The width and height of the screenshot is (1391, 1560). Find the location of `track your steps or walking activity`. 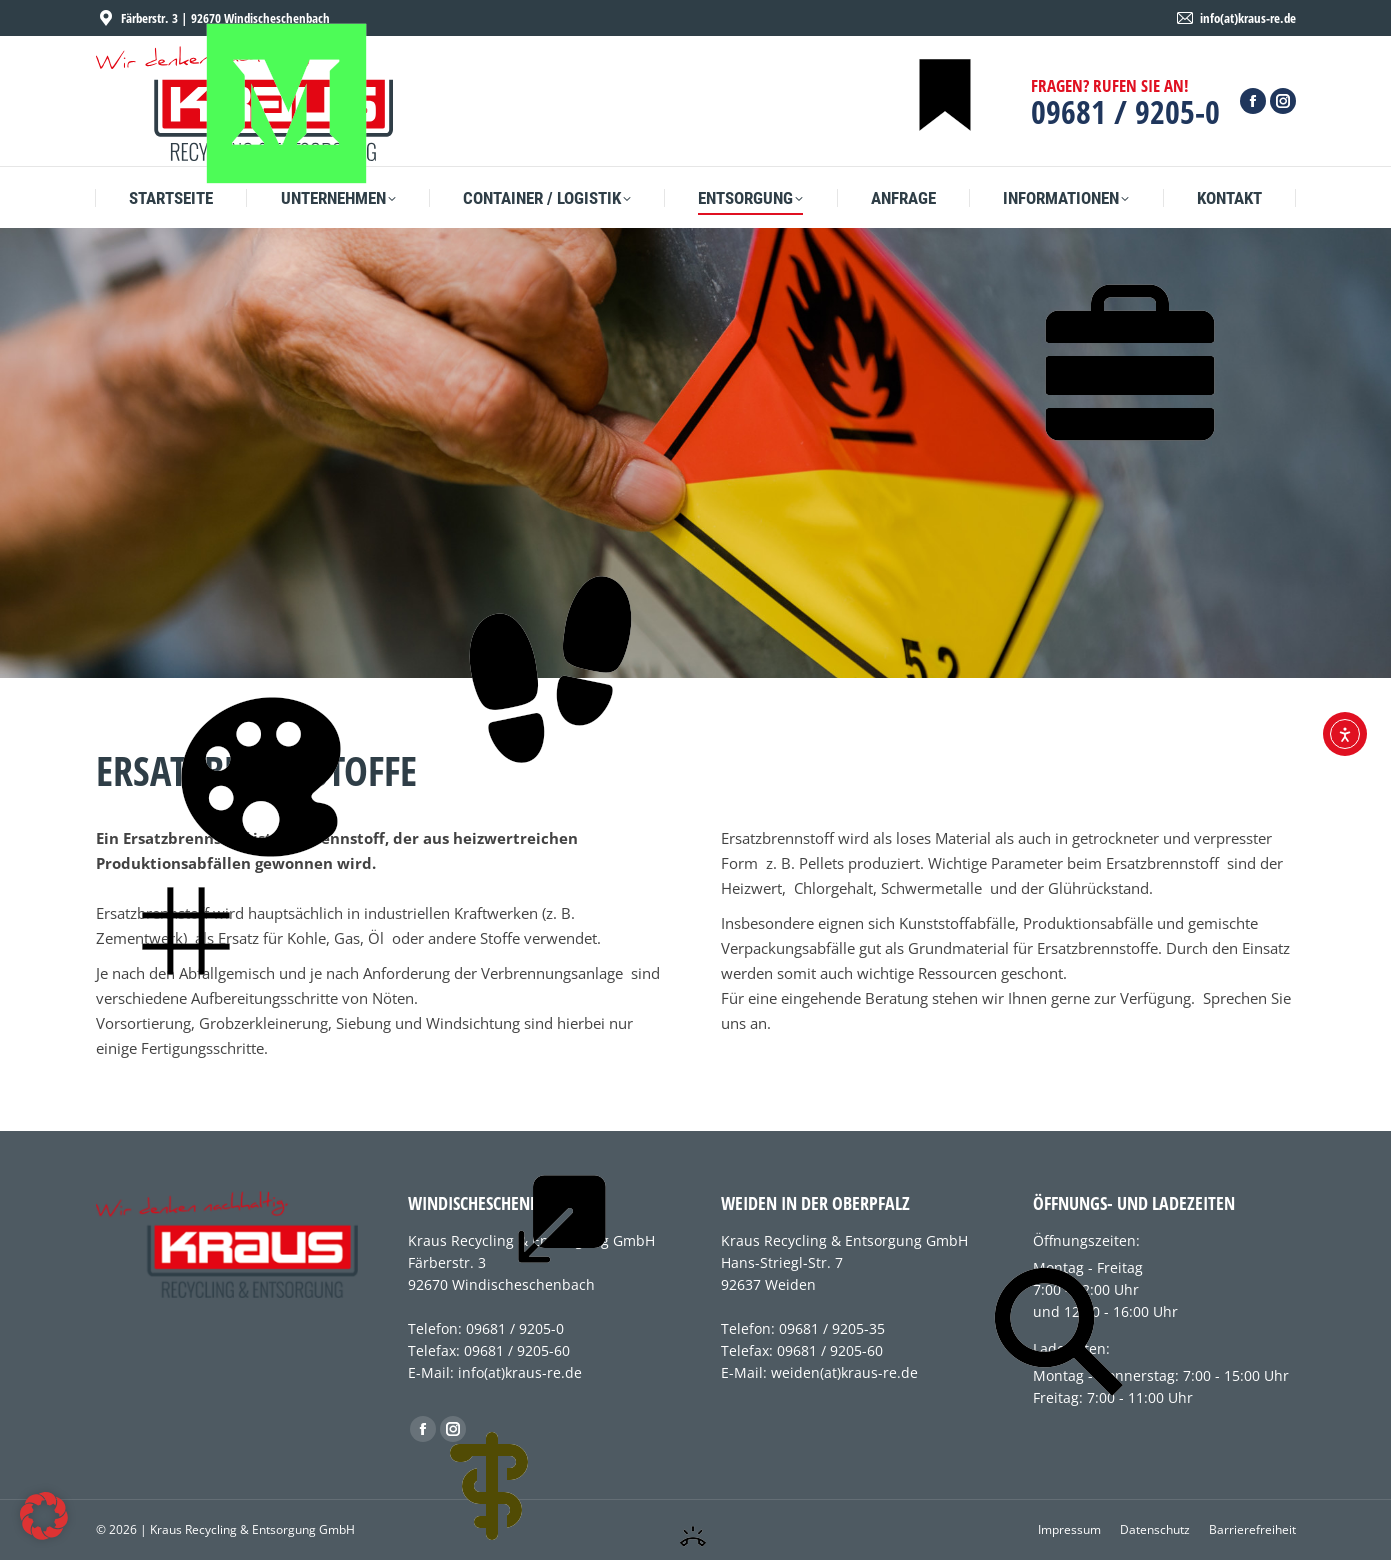

track your steps or walking activity is located at coordinates (550, 669).